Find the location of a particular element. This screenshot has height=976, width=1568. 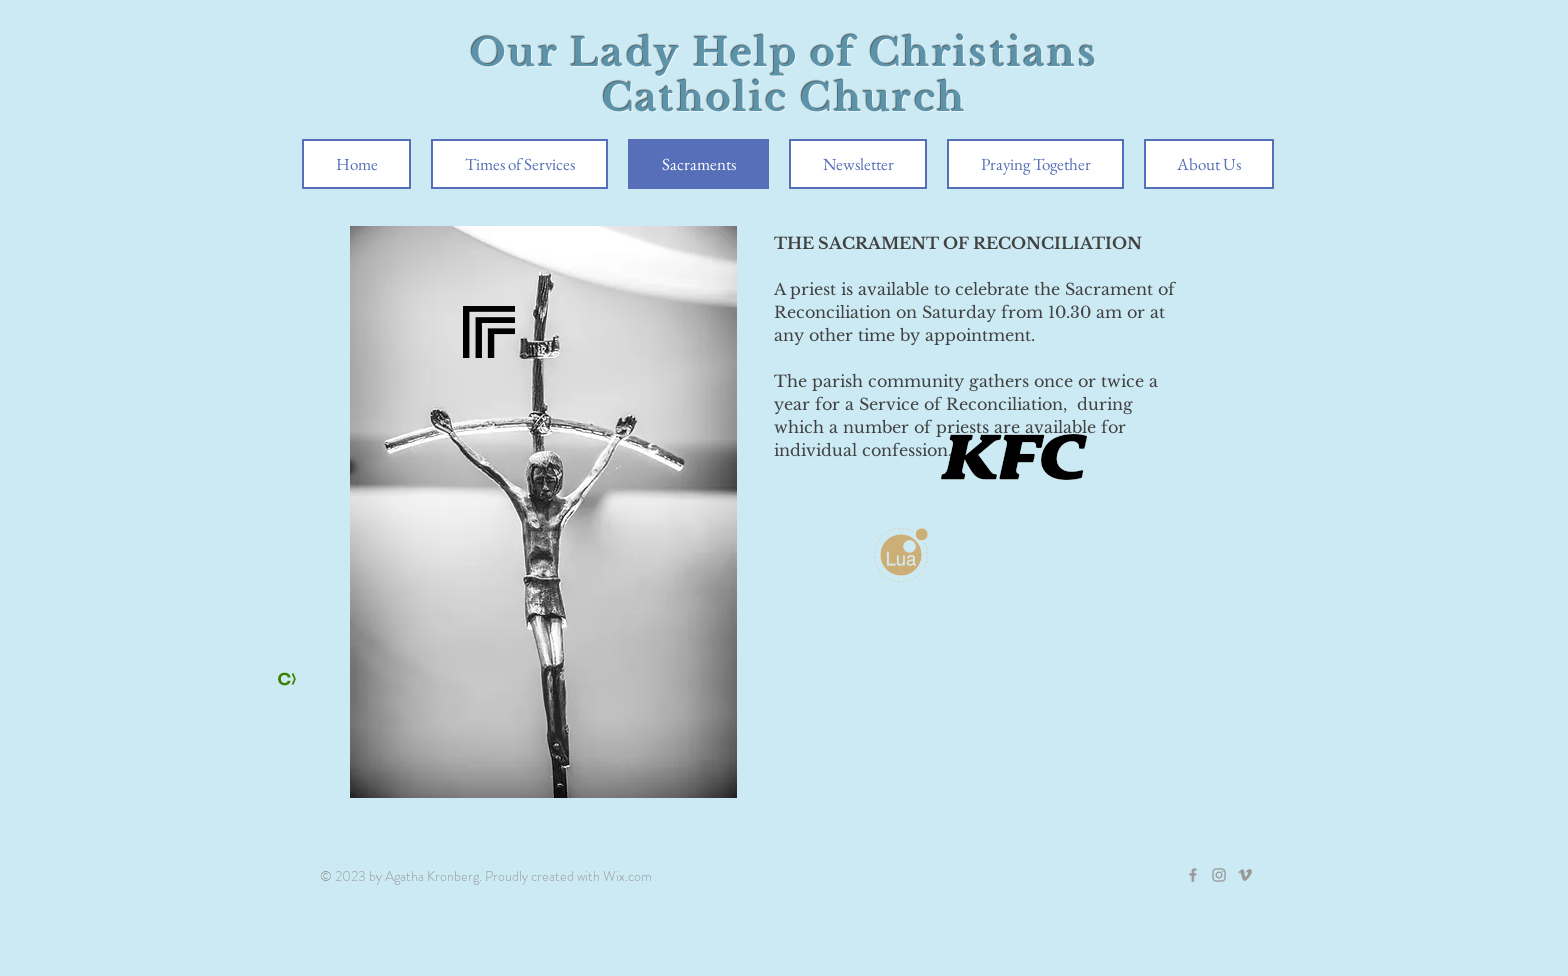

link to CocoaPods dependency manager is located at coordinates (287, 679).